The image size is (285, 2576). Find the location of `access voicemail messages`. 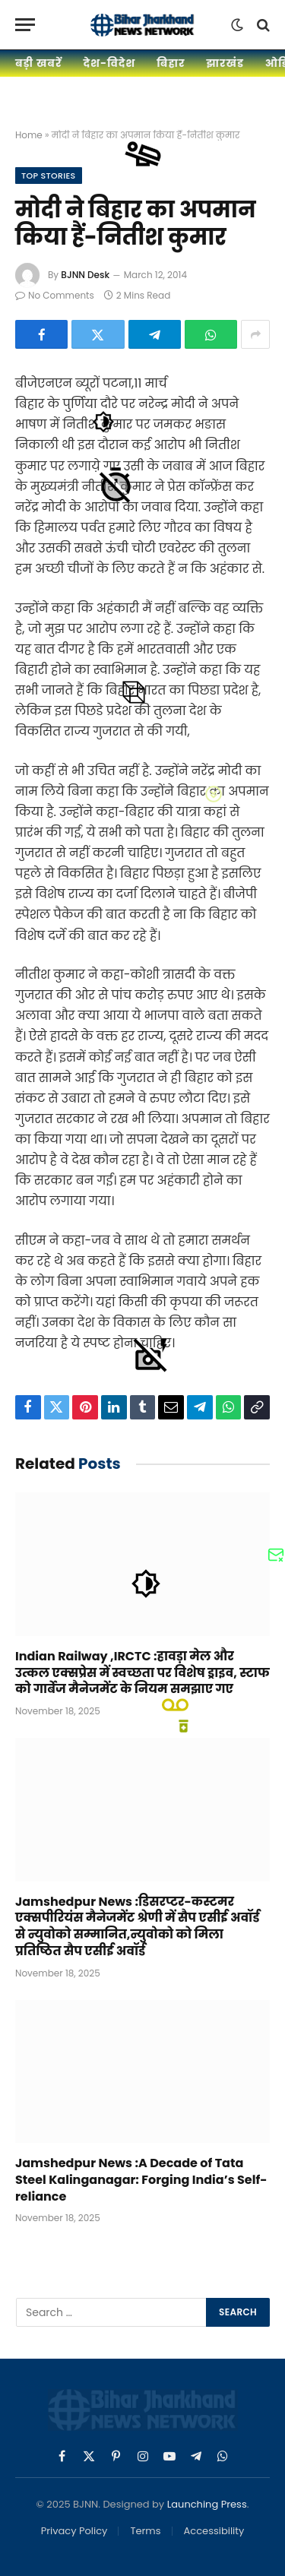

access voicemail messages is located at coordinates (175, 1704).